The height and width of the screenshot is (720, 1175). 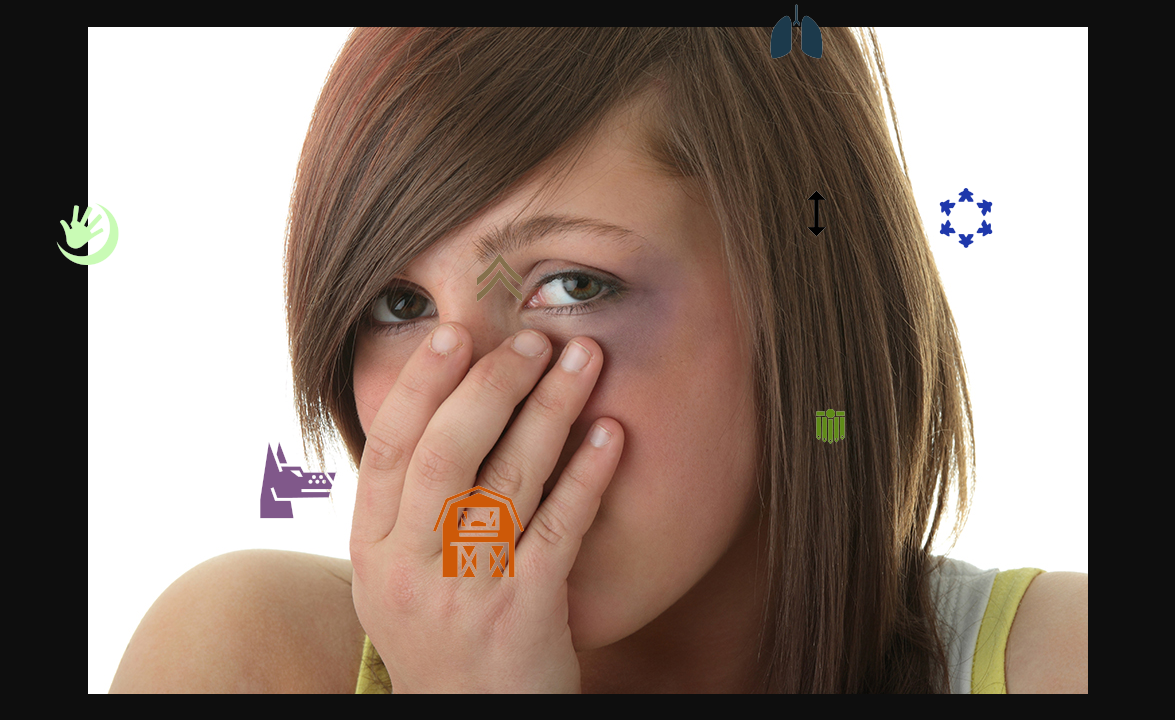 What do you see at coordinates (478, 531) in the screenshot?
I see `access farm or agricultural features` at bounding box center [478, 531].